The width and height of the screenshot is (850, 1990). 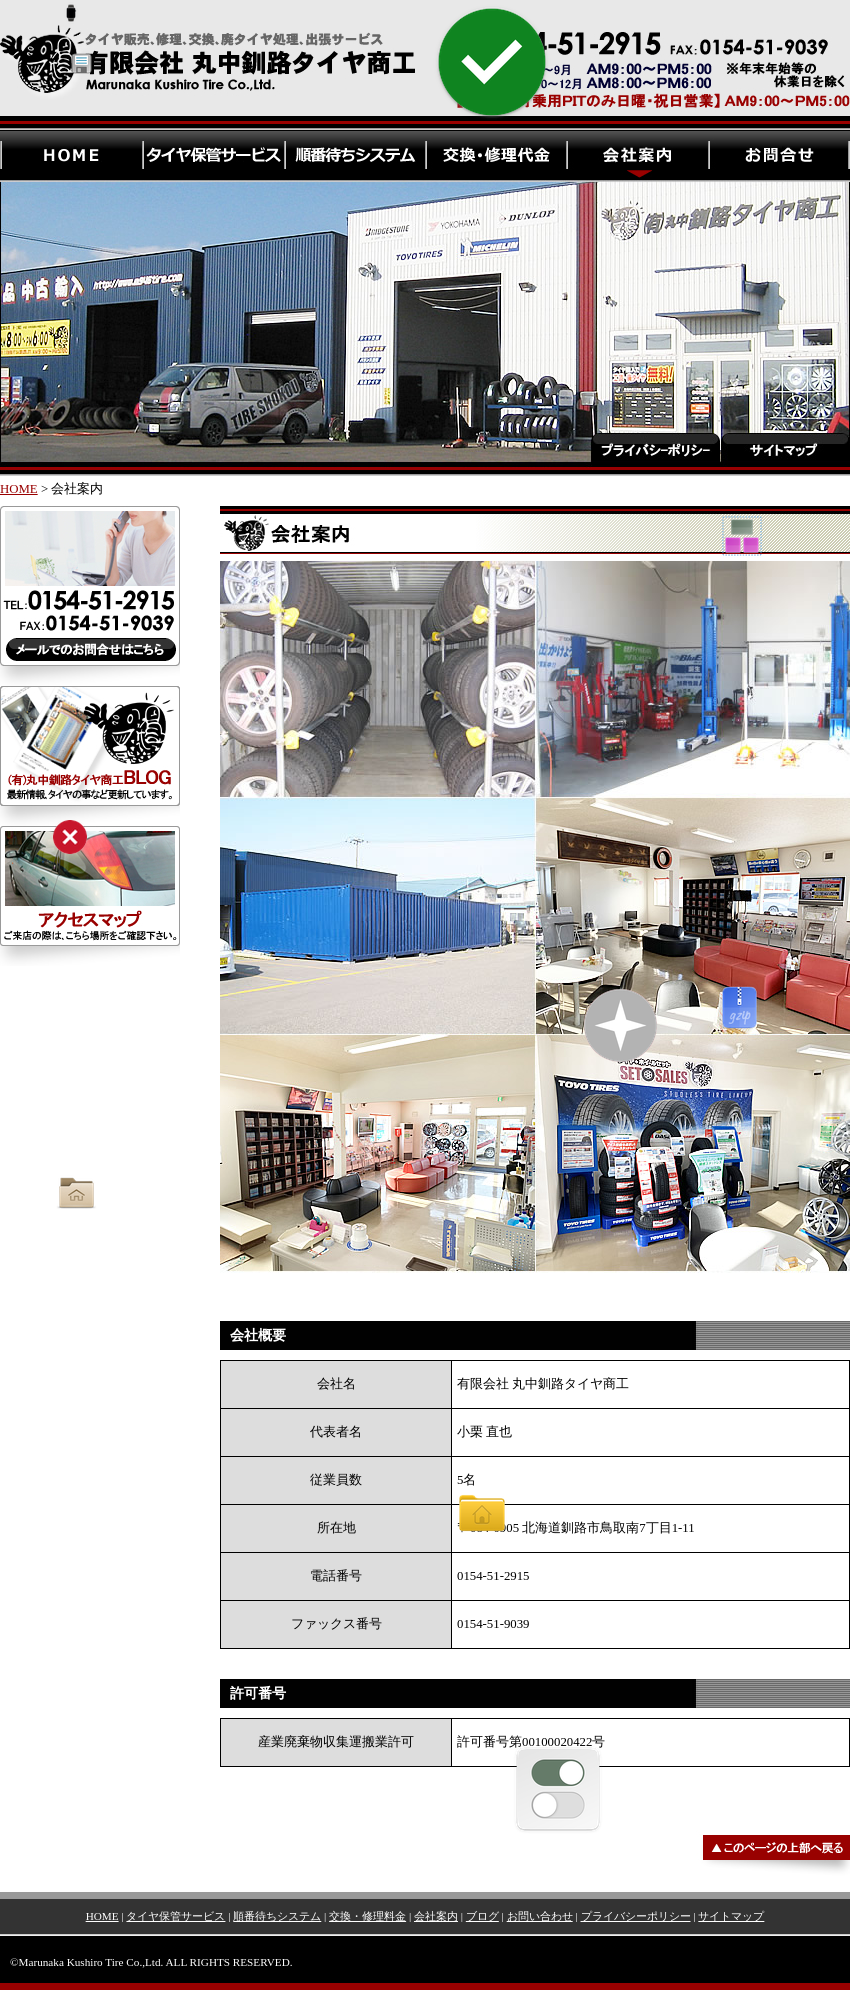 What do you see at coordinates (739, 1007) in the screenshot?
I see `a gzip compressed archive file` at bounding box center [739, 1007].